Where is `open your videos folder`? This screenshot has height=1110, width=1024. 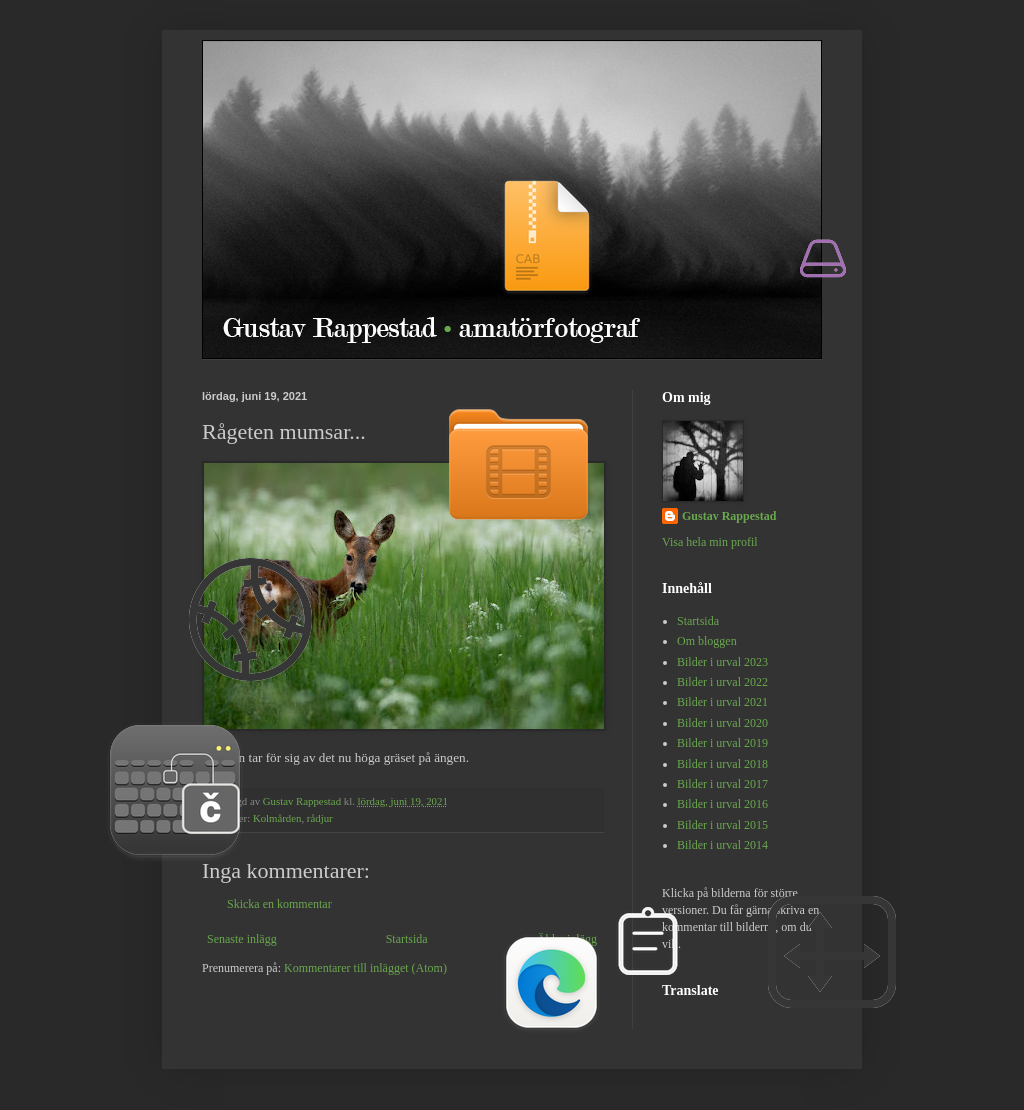
open your videos folder is located at coordinates (518, 464).